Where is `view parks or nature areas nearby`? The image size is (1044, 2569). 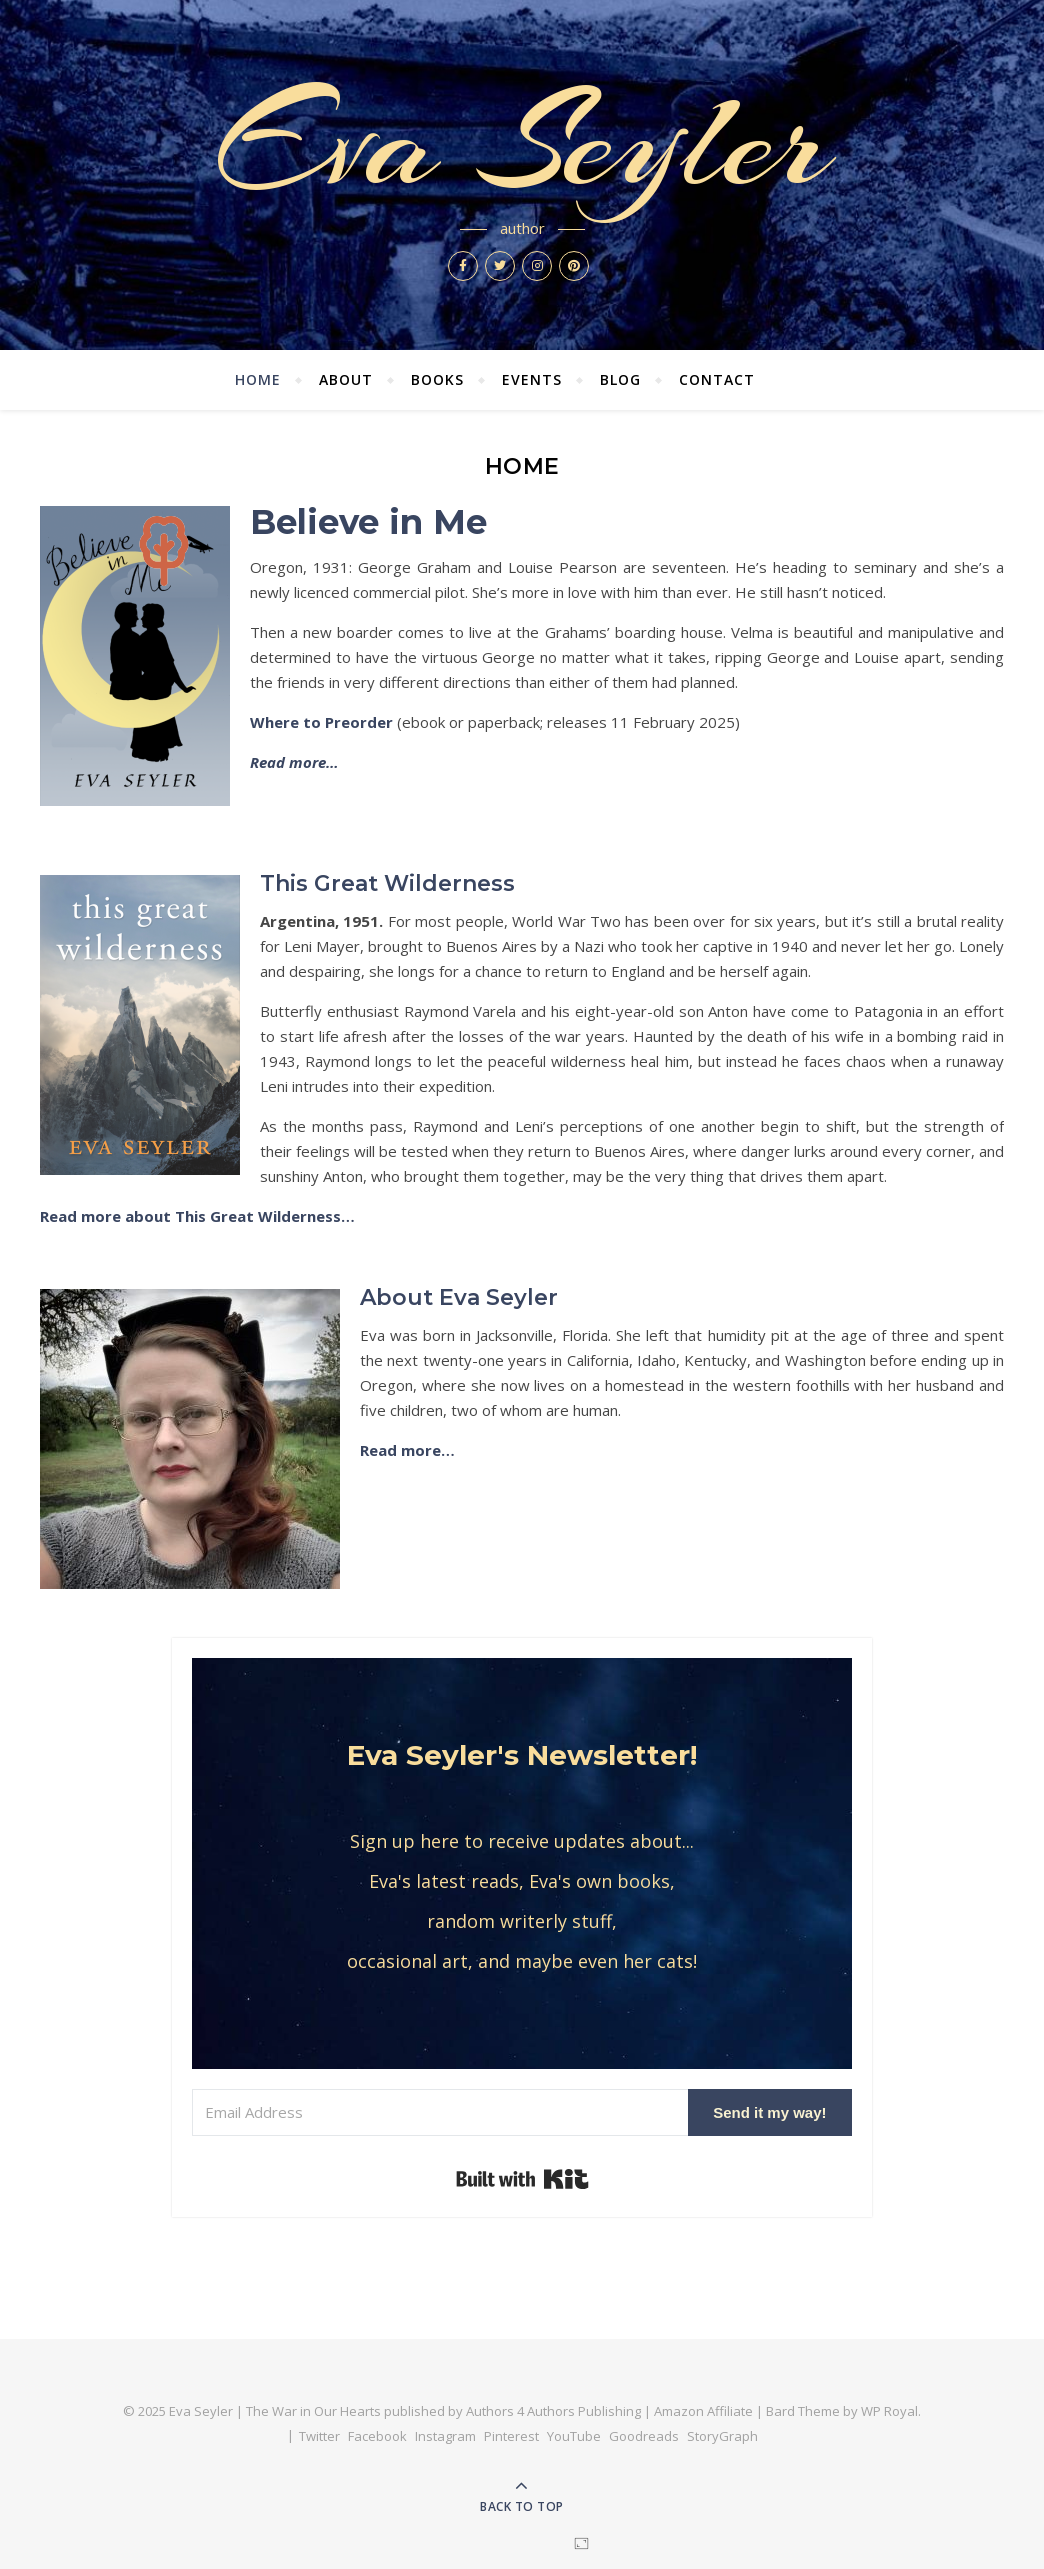
view parks or nature areas nearby is located at coordinates (164, 551).